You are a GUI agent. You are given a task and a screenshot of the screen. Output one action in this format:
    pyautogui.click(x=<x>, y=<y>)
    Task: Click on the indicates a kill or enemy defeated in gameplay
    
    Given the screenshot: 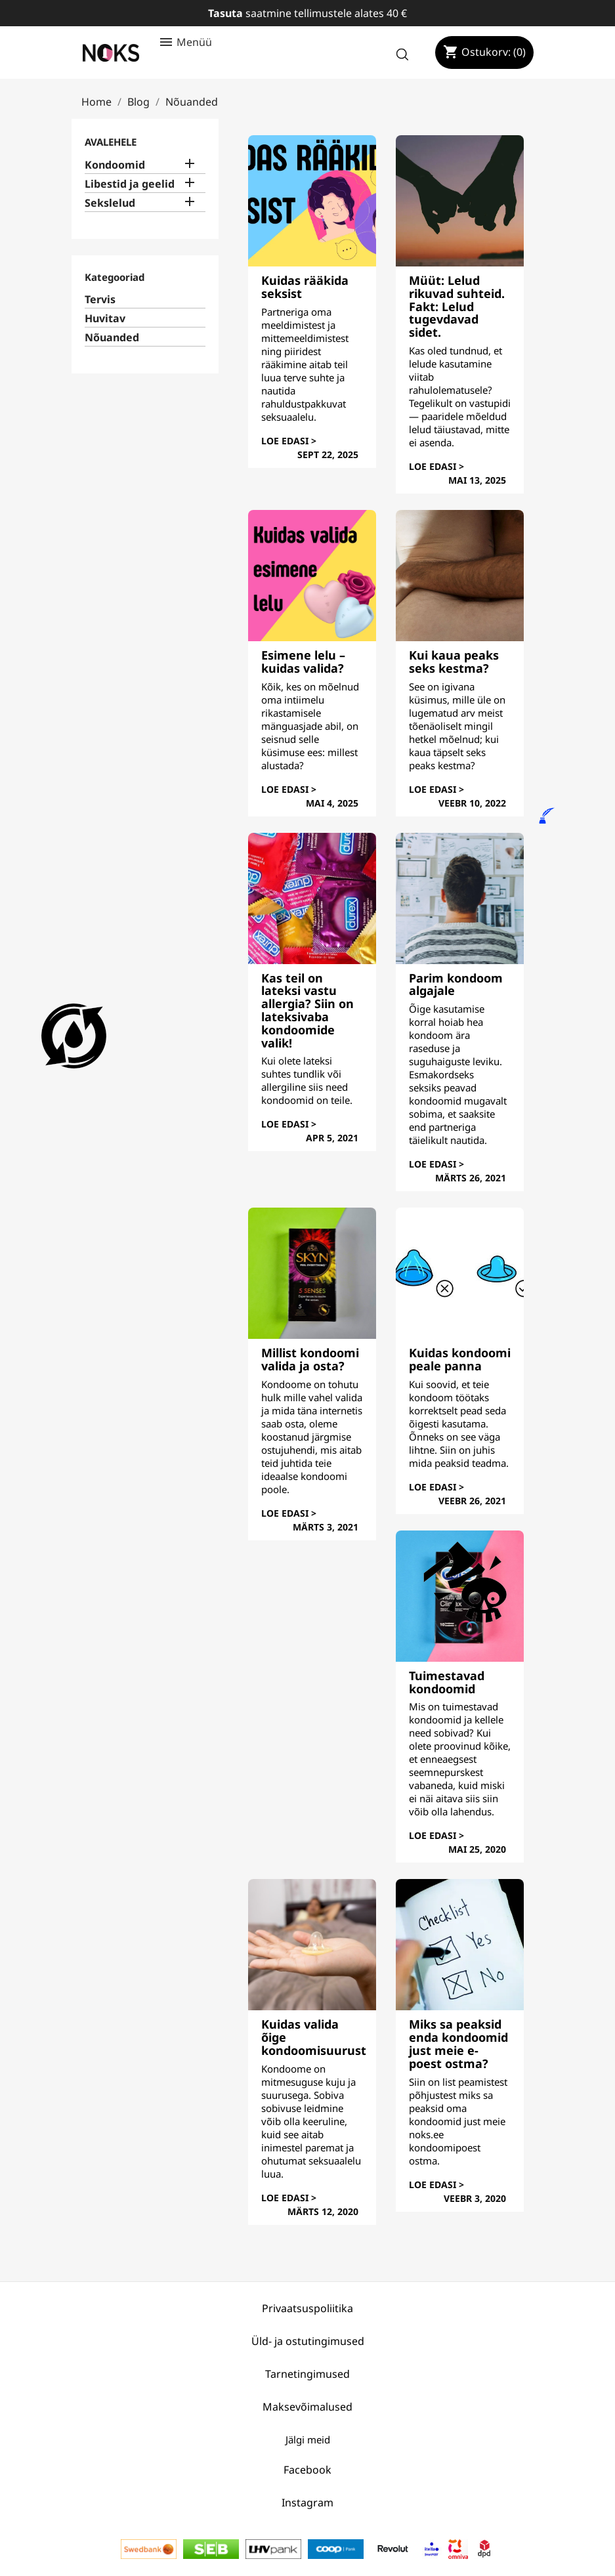 What is the action you would take?
    pyautogui.click(x=465, y=1581)
    